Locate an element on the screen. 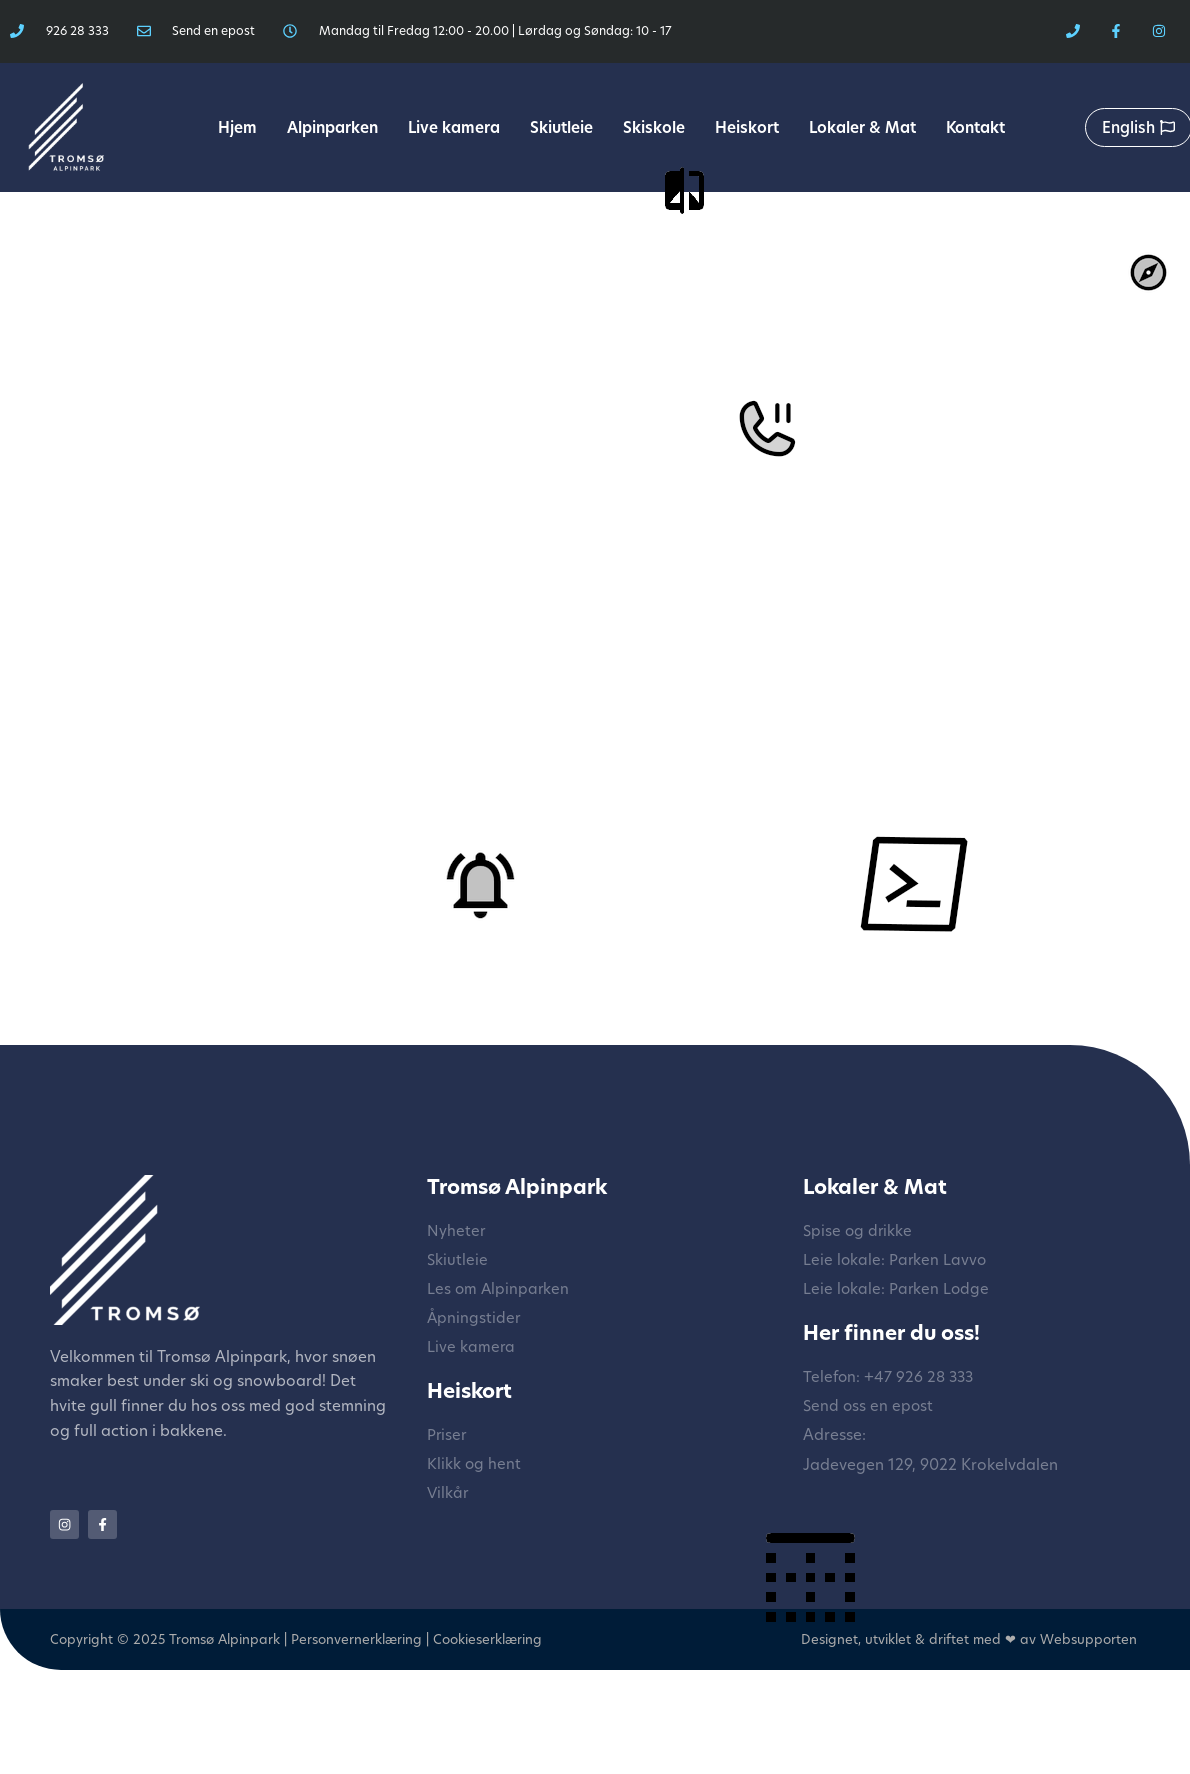  put current call on hold is located at coordinates (768, 427).